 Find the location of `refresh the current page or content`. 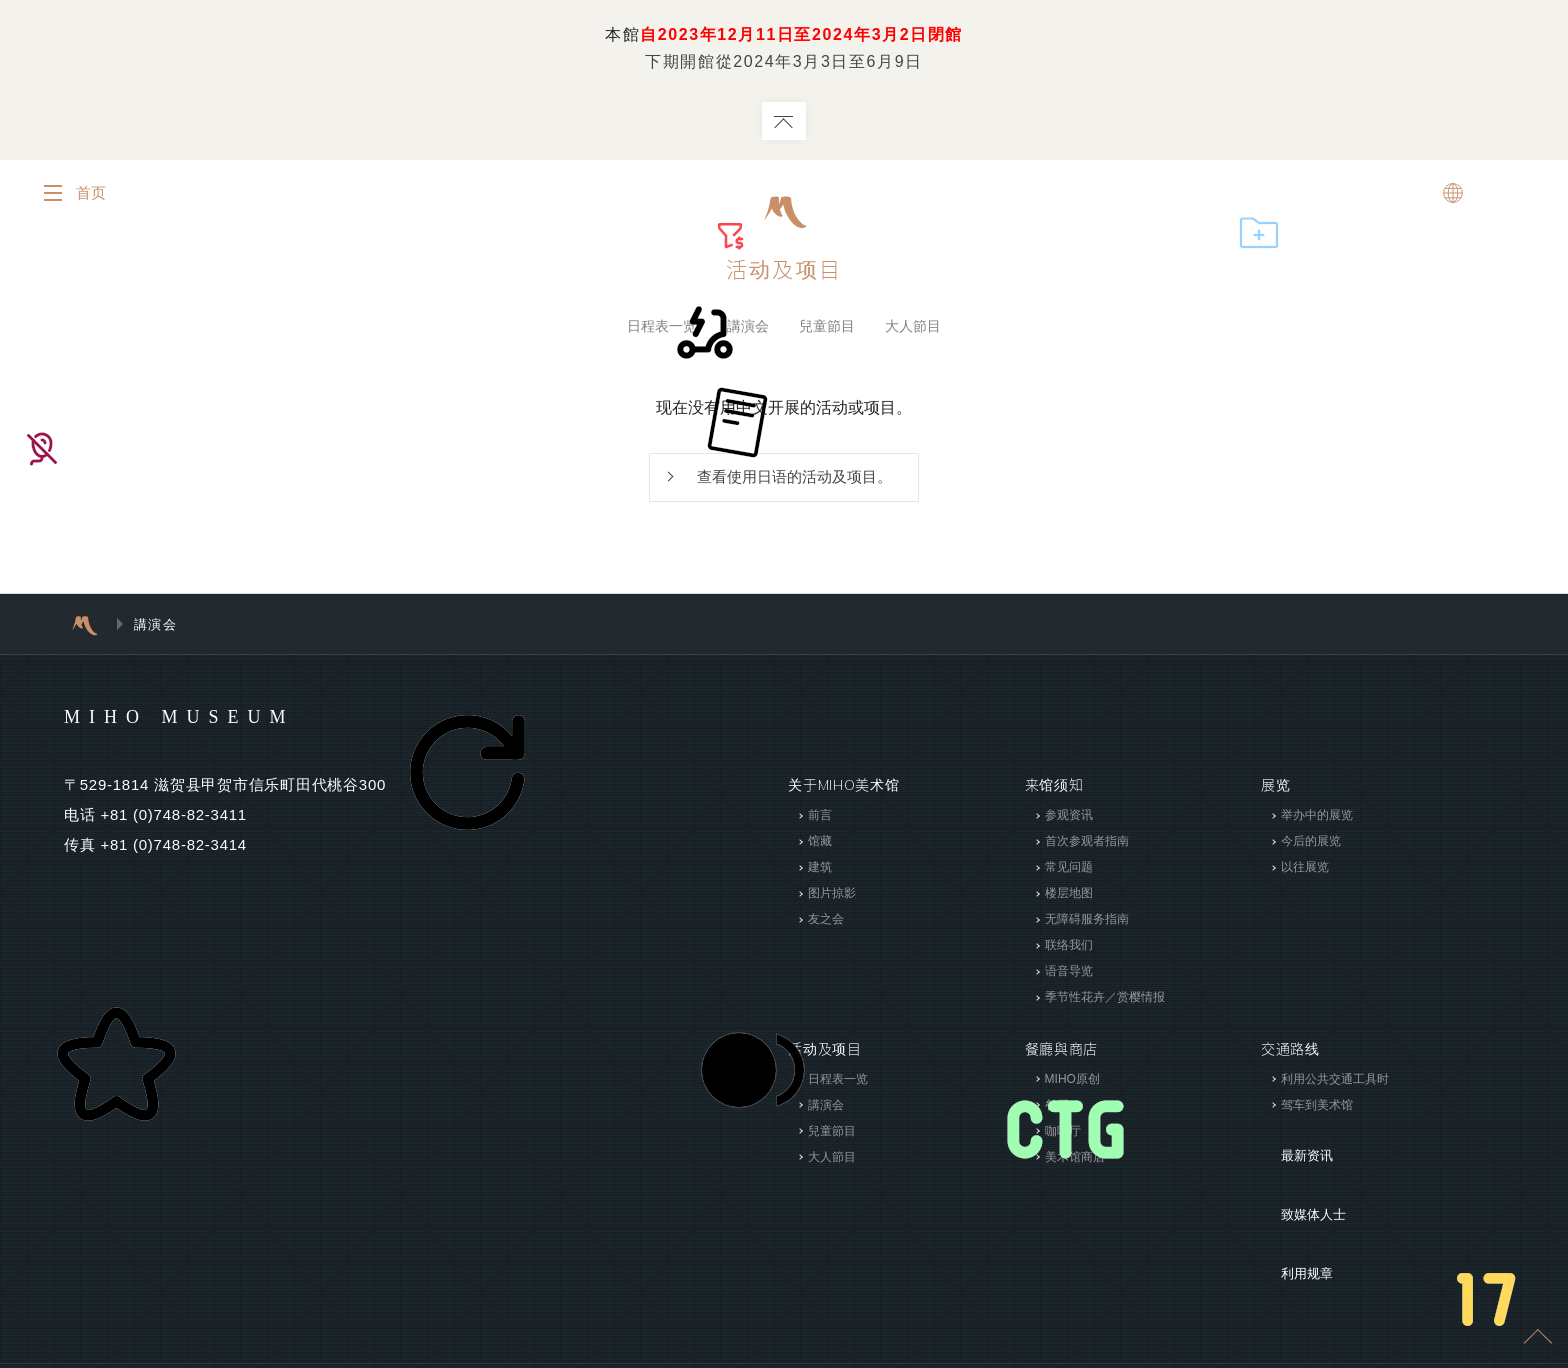

refresh the current page or content is located at coordinates (467, 772).